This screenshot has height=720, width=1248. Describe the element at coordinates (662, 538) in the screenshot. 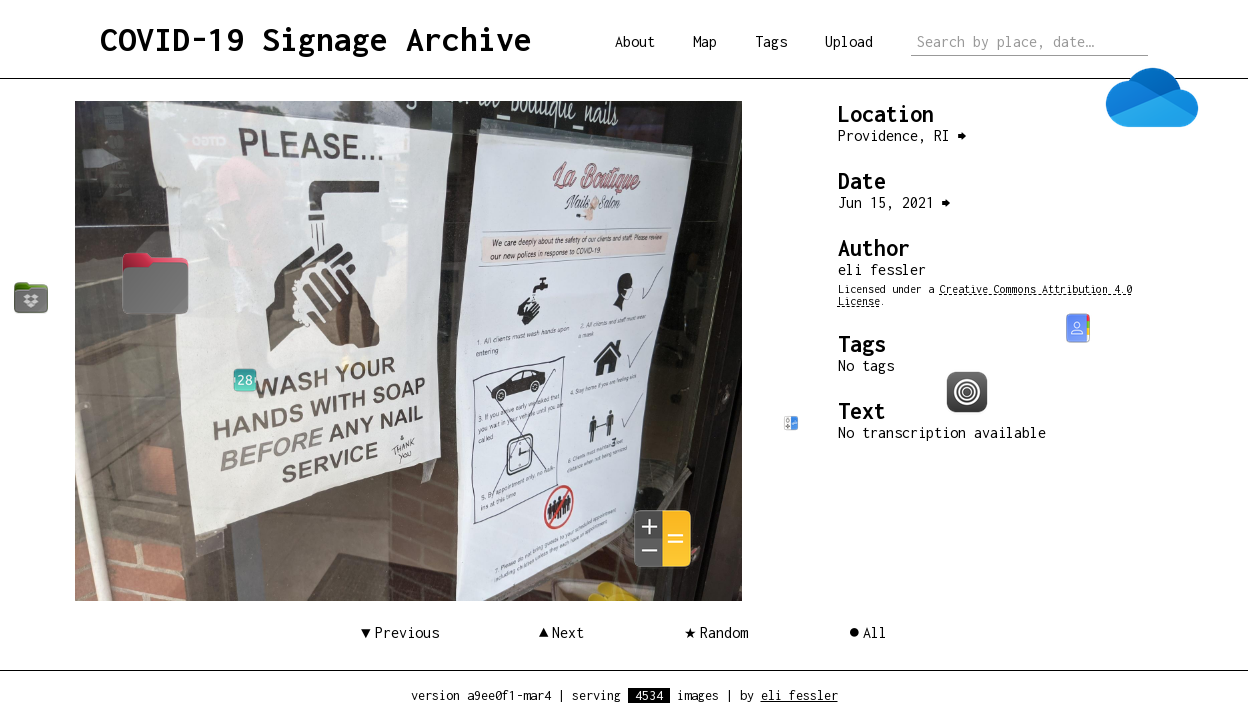

I see `open the calculator app` at that location.